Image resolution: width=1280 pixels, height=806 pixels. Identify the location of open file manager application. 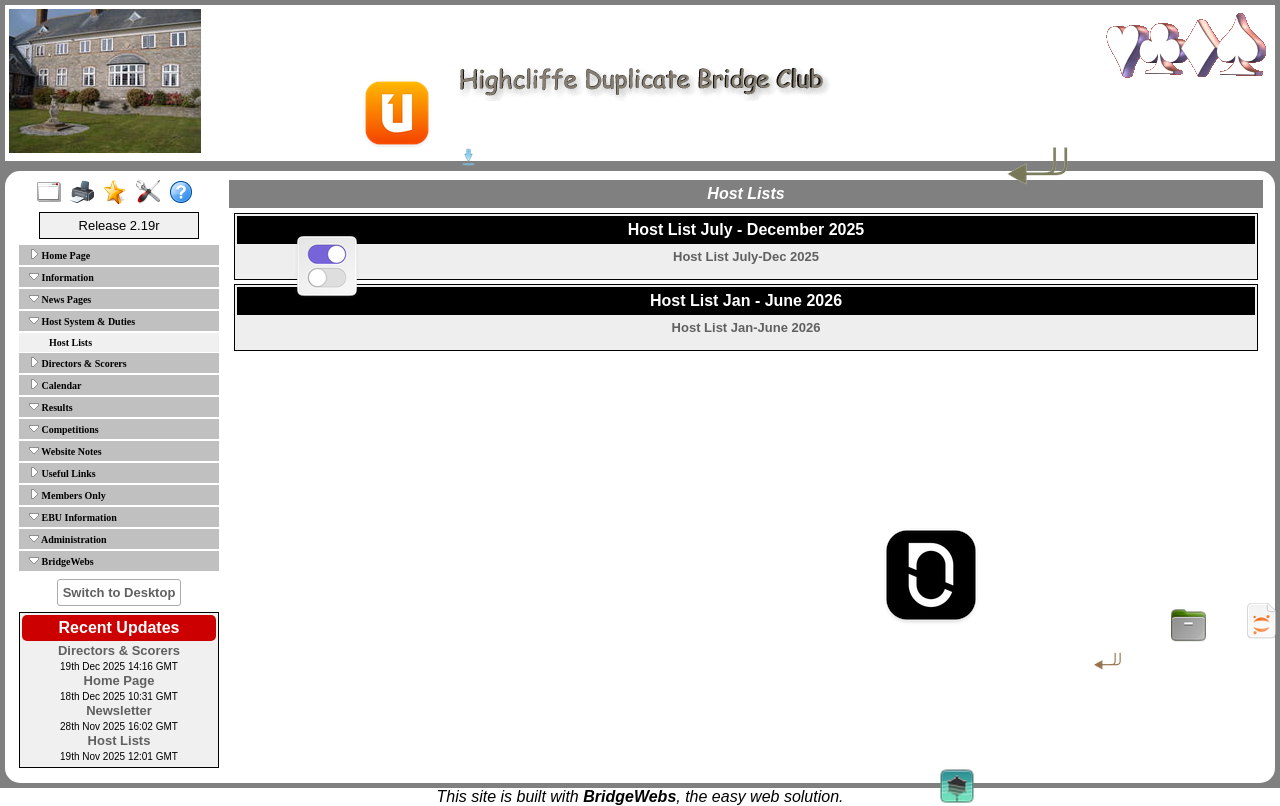
(1188, 624).